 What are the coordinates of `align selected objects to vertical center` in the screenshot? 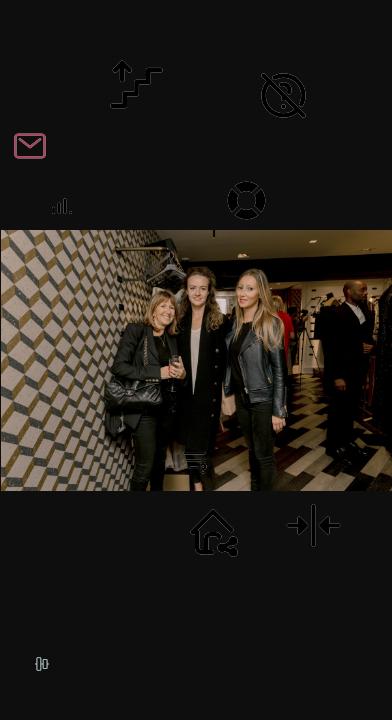 It's located at (42, 664).